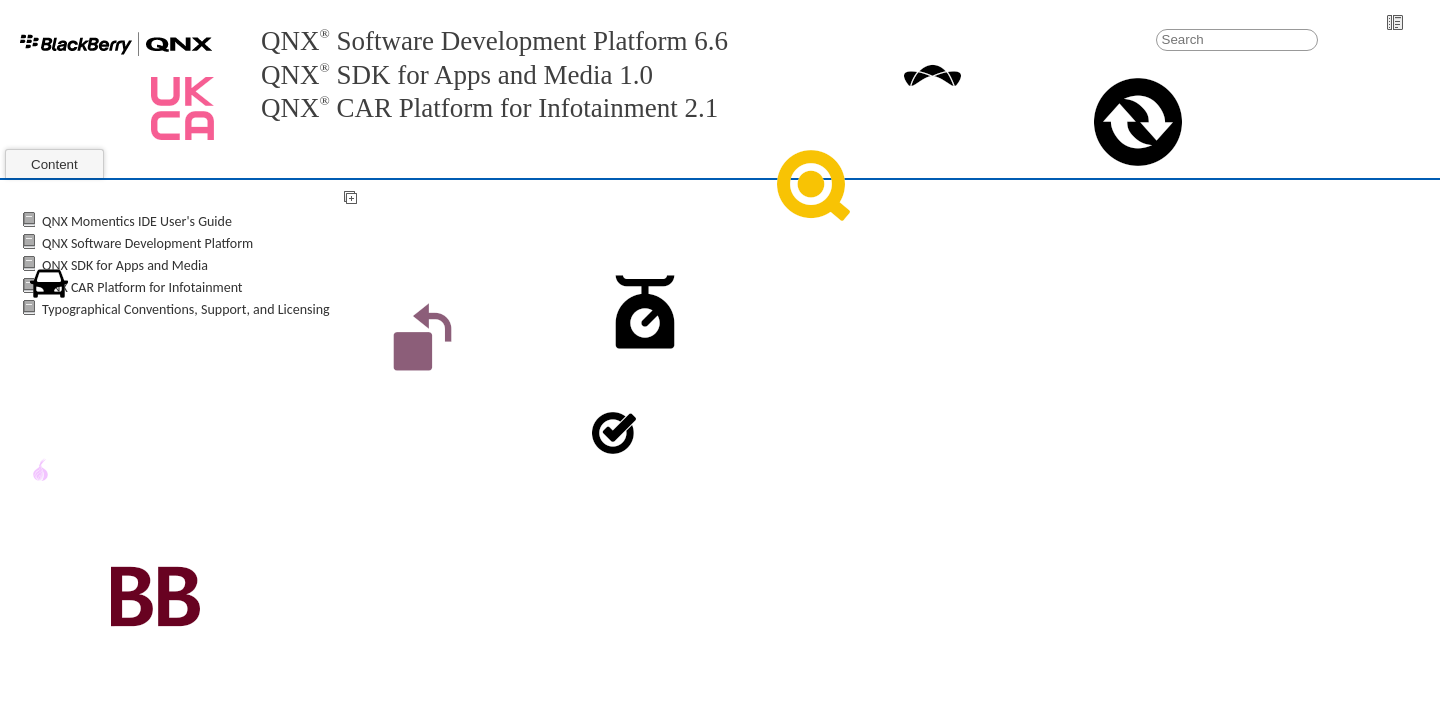 Image resolution: width=1440 pixels, height=720 pixels. What do you see at coordinates (1138, 122) in the screenshot?
I see `open Convertio file conversion service` at bounding box center [1138, 122].